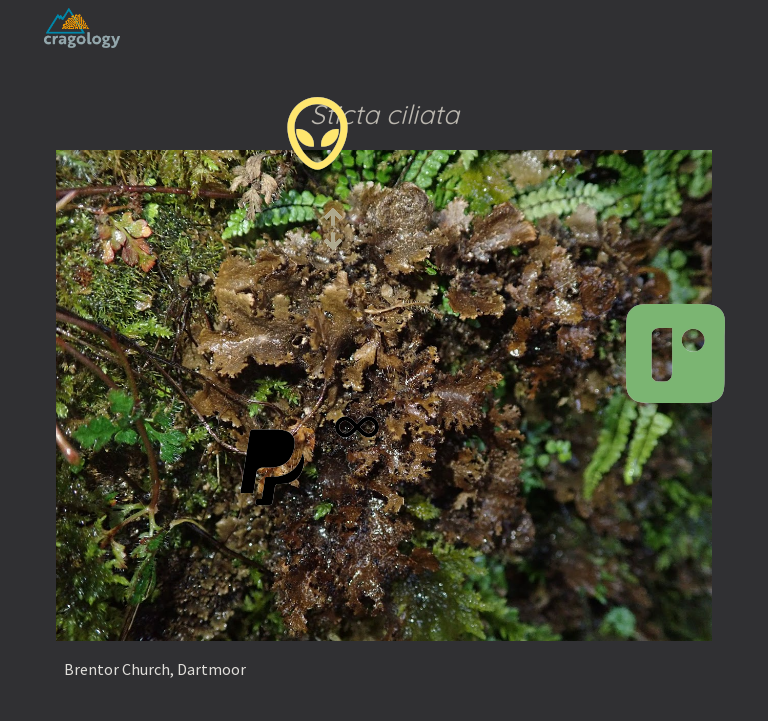  I want to click on internet computer protocol (ICP) logo, so click(357, 427).